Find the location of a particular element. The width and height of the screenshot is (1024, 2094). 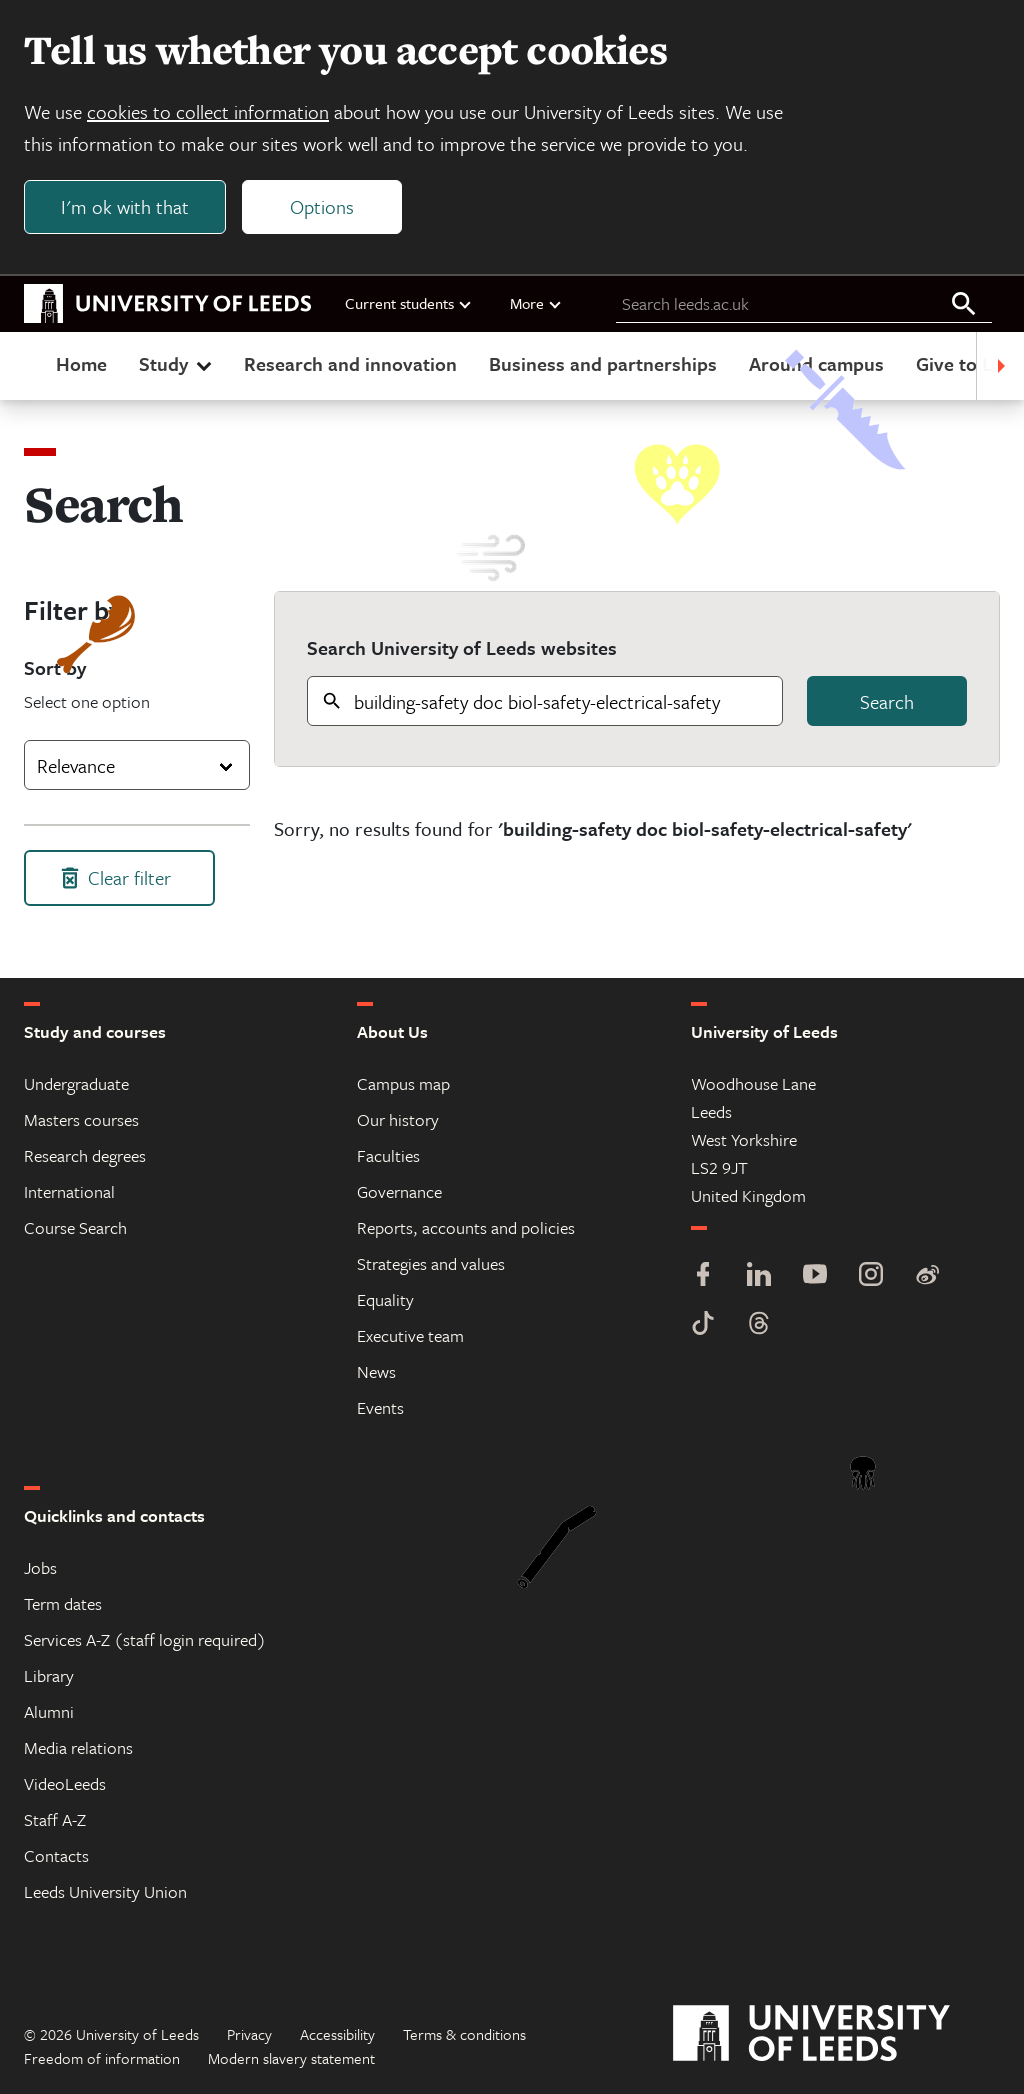

select the lead pipe weapon in a mystery or detective game is located at coordinates (557, 1547).